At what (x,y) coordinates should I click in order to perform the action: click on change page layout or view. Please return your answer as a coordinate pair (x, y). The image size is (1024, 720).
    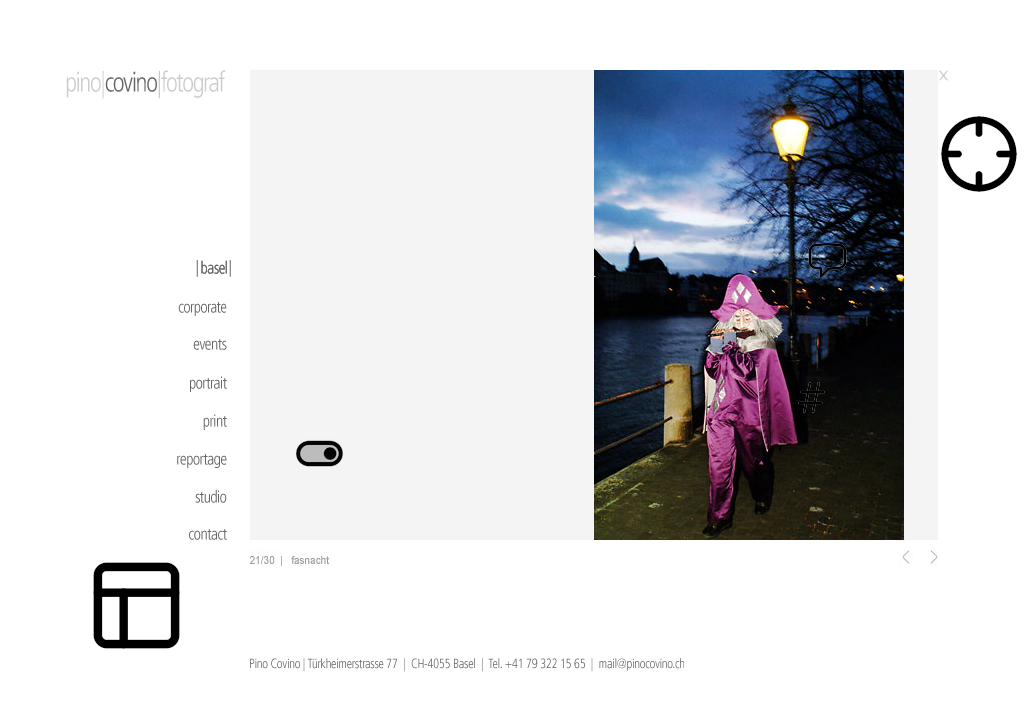
    Looking at the image, I should click on (136, 605).